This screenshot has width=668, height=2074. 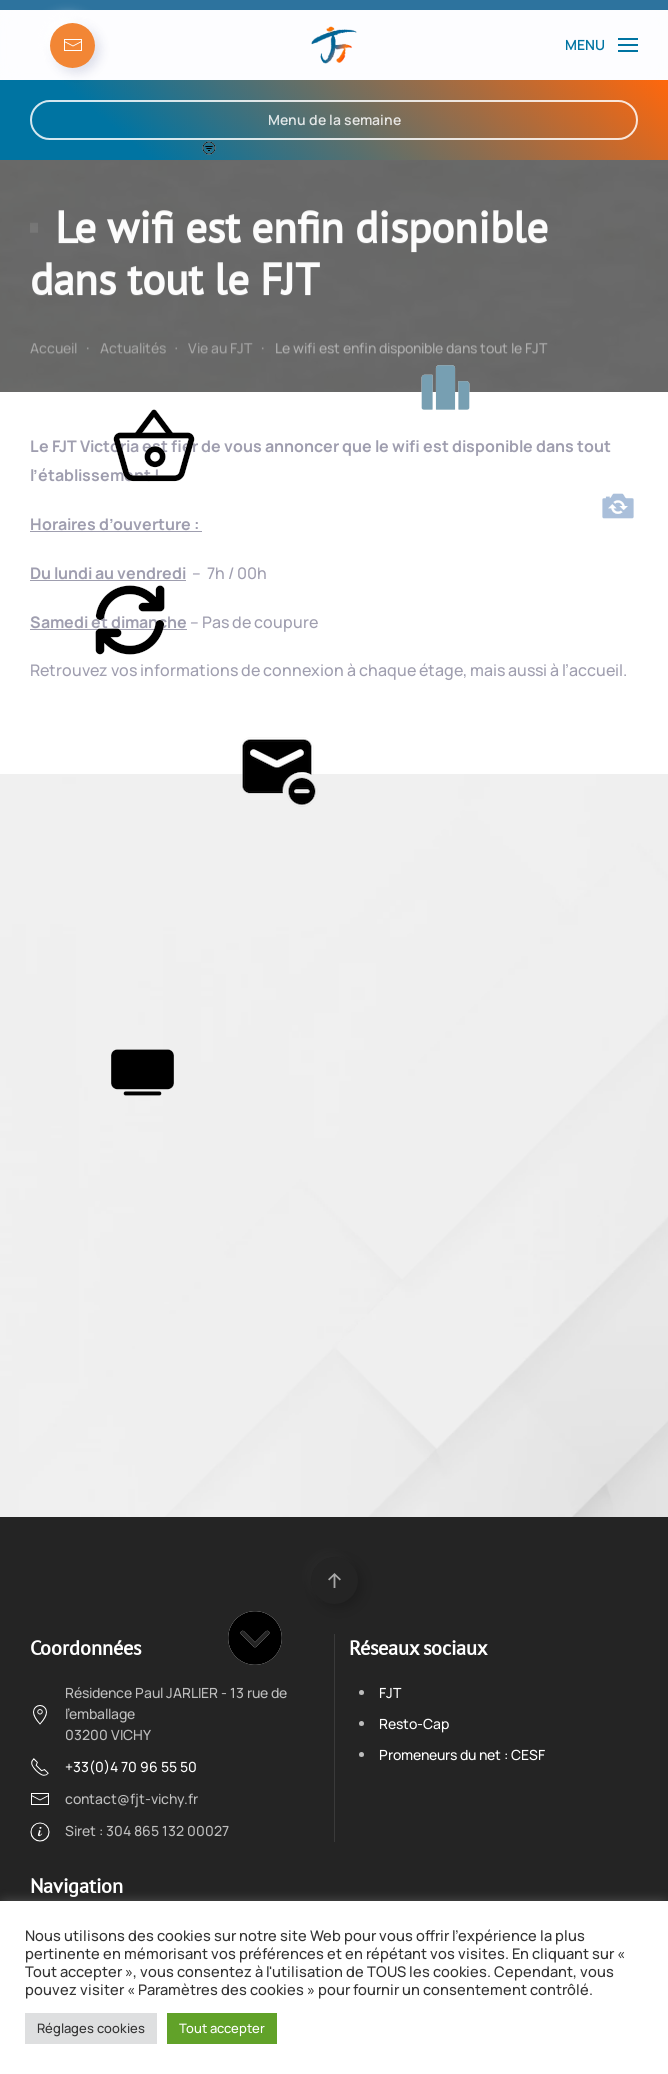 What do you see at coordinates (445, 387) in the screenshot?
I see `view leaderboard or rankings` at bounding box center [445, 387].